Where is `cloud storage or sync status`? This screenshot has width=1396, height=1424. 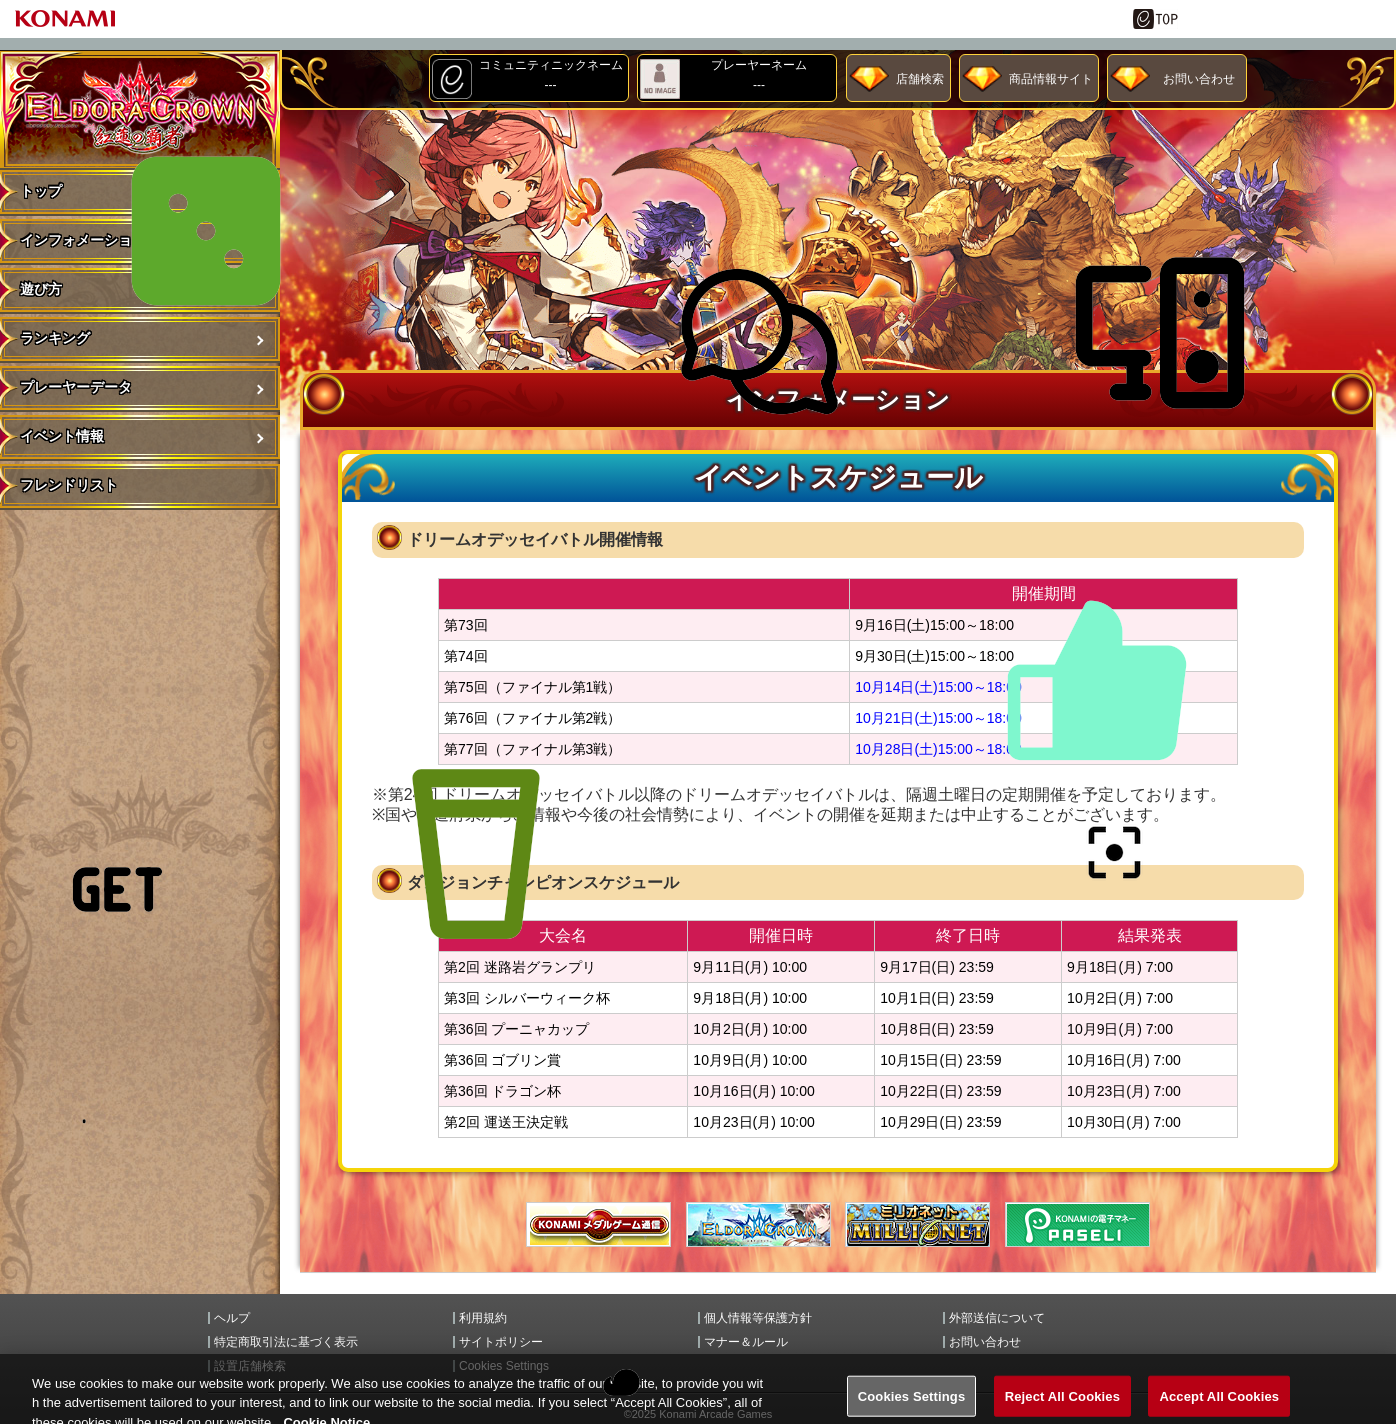 cloud storage or sync status is located at coordinates (621, 1382).